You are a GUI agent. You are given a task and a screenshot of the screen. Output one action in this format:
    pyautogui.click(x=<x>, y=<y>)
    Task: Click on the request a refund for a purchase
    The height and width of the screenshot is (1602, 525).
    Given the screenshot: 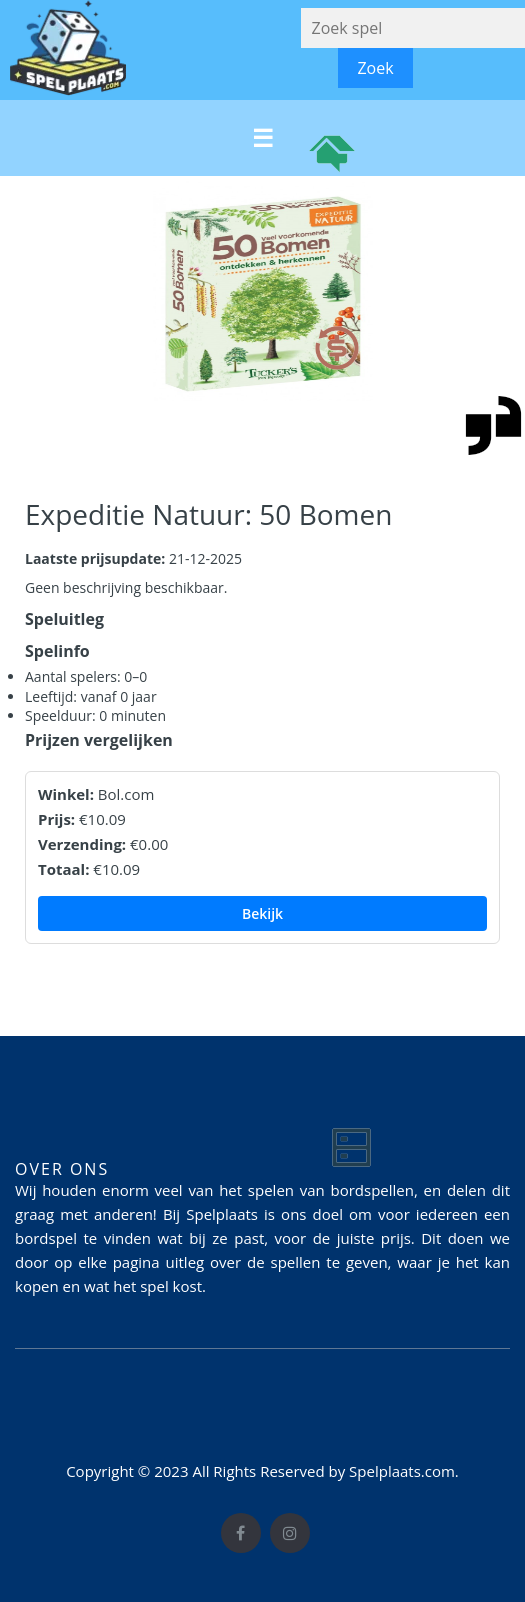 What is the action you would take?
    pyautogui.click(x=337, y=348)
    